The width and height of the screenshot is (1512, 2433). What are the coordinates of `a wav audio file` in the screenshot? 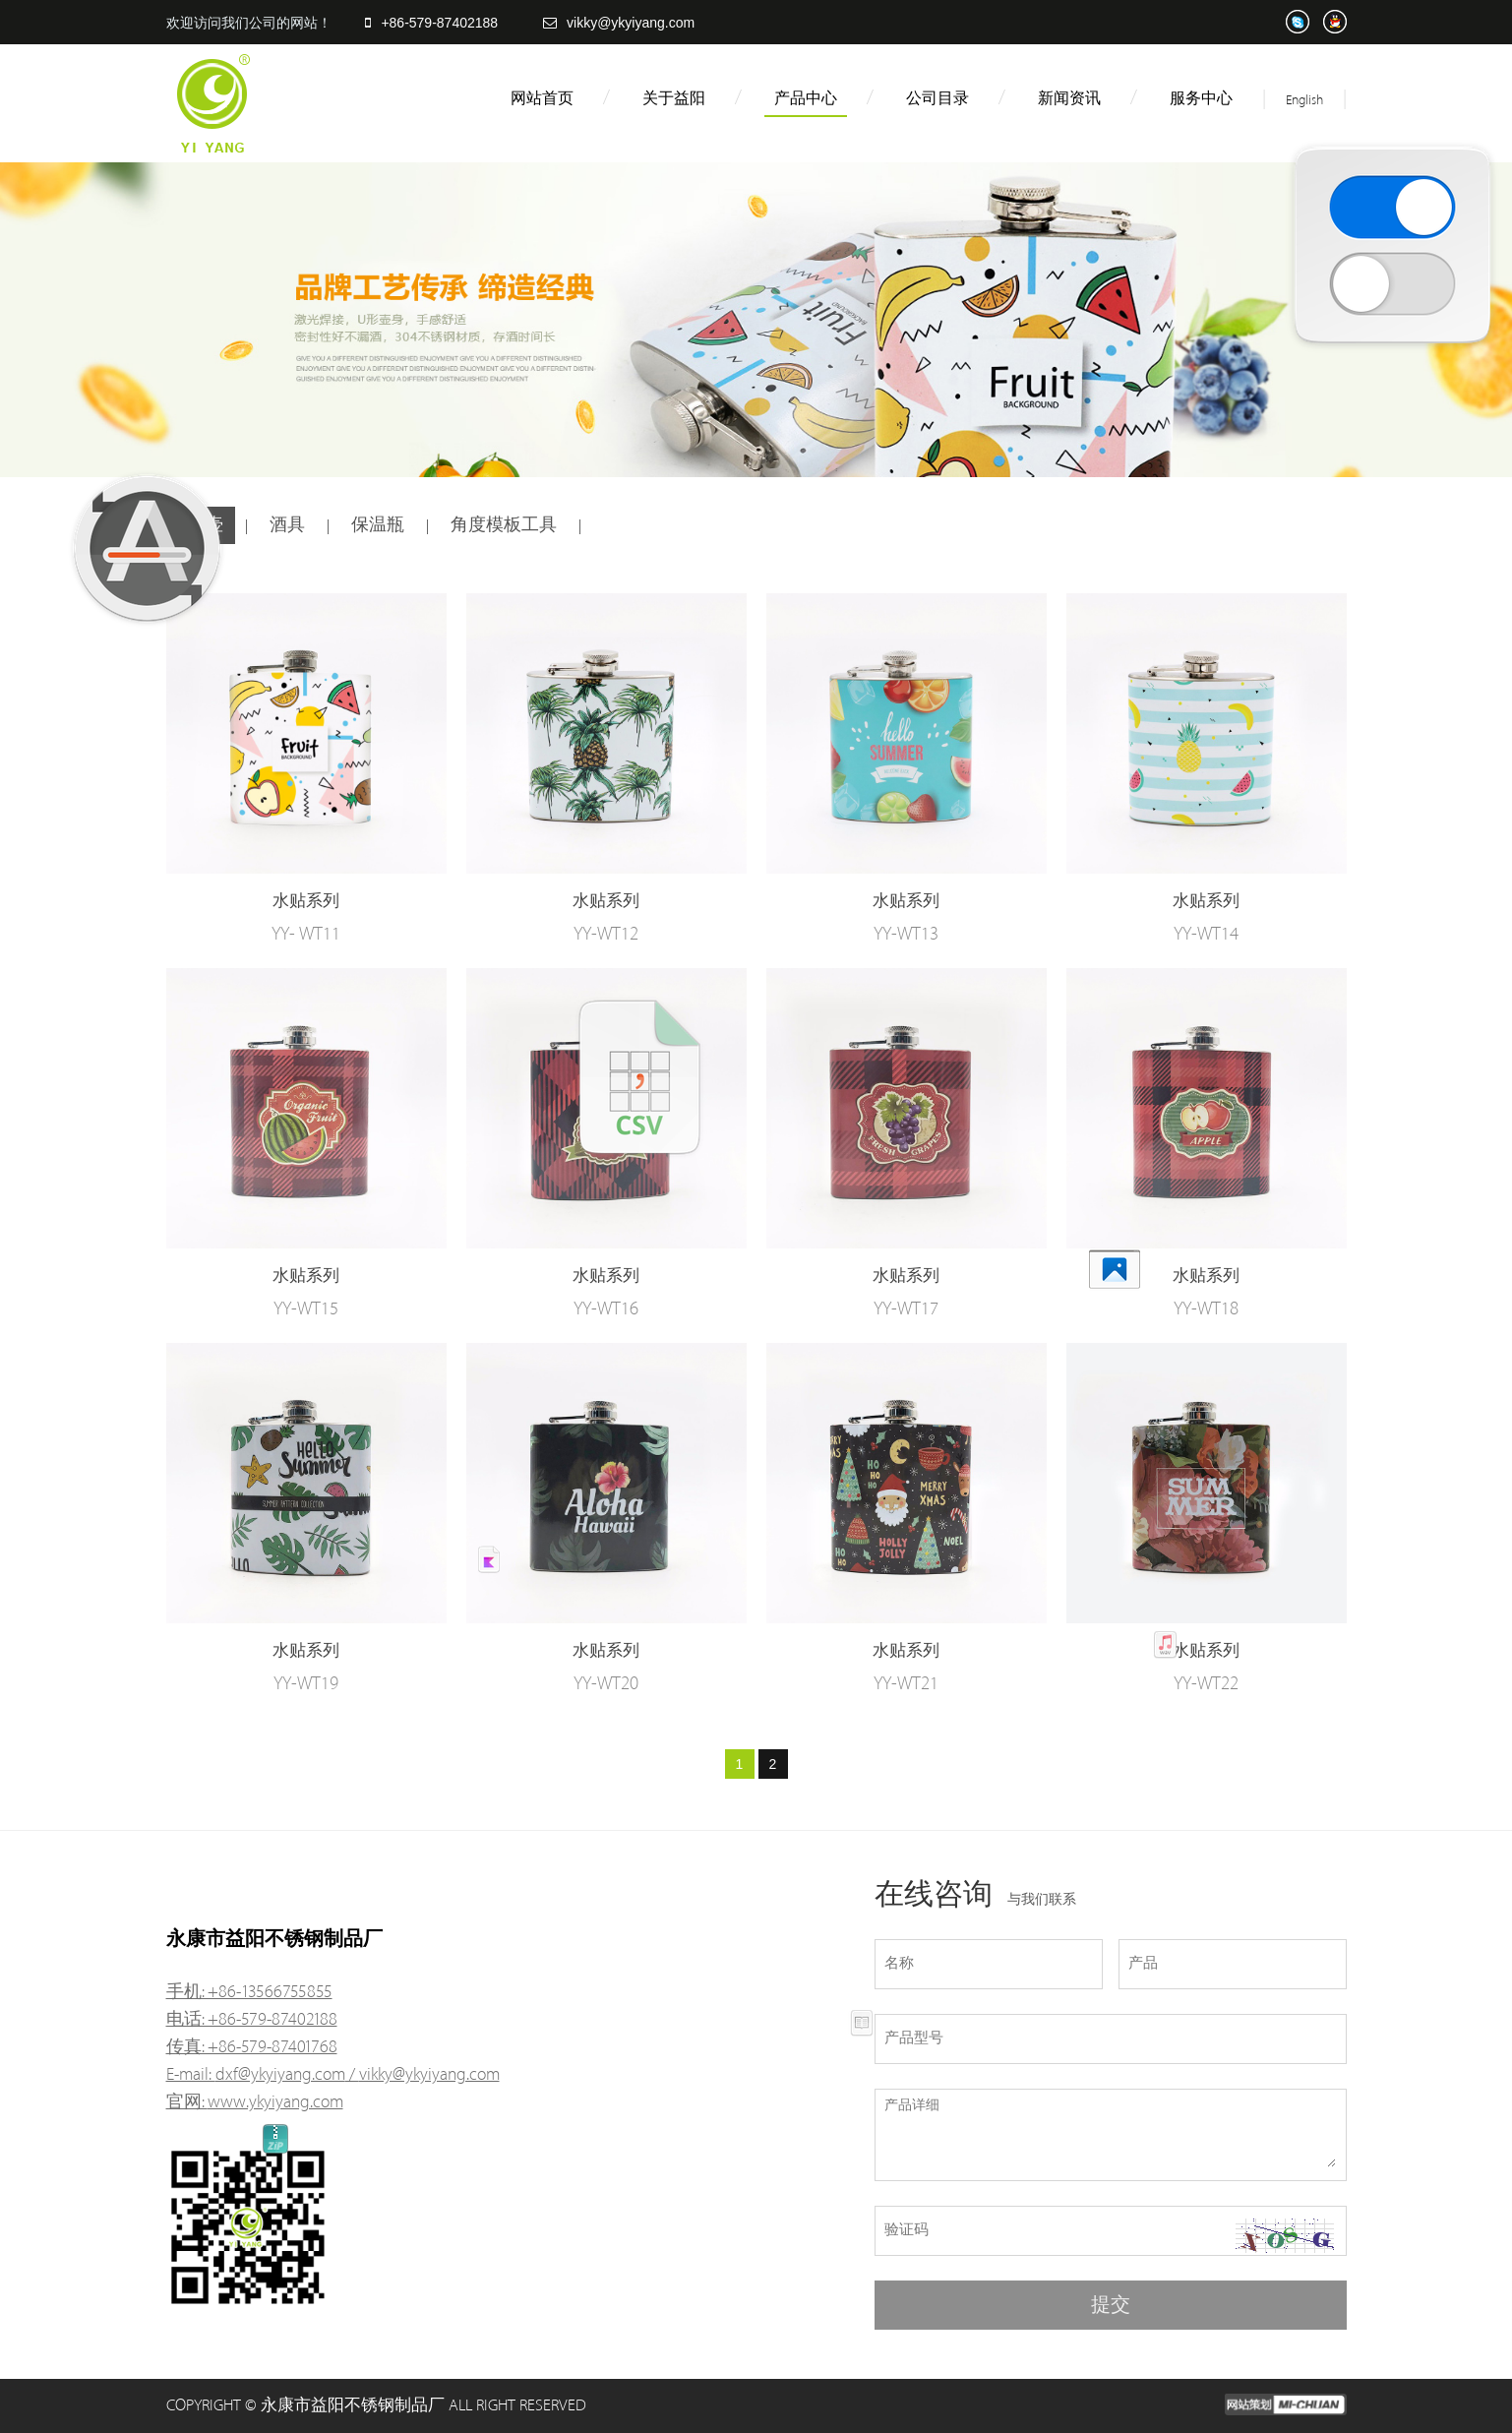 It's located at (1165, 1644).